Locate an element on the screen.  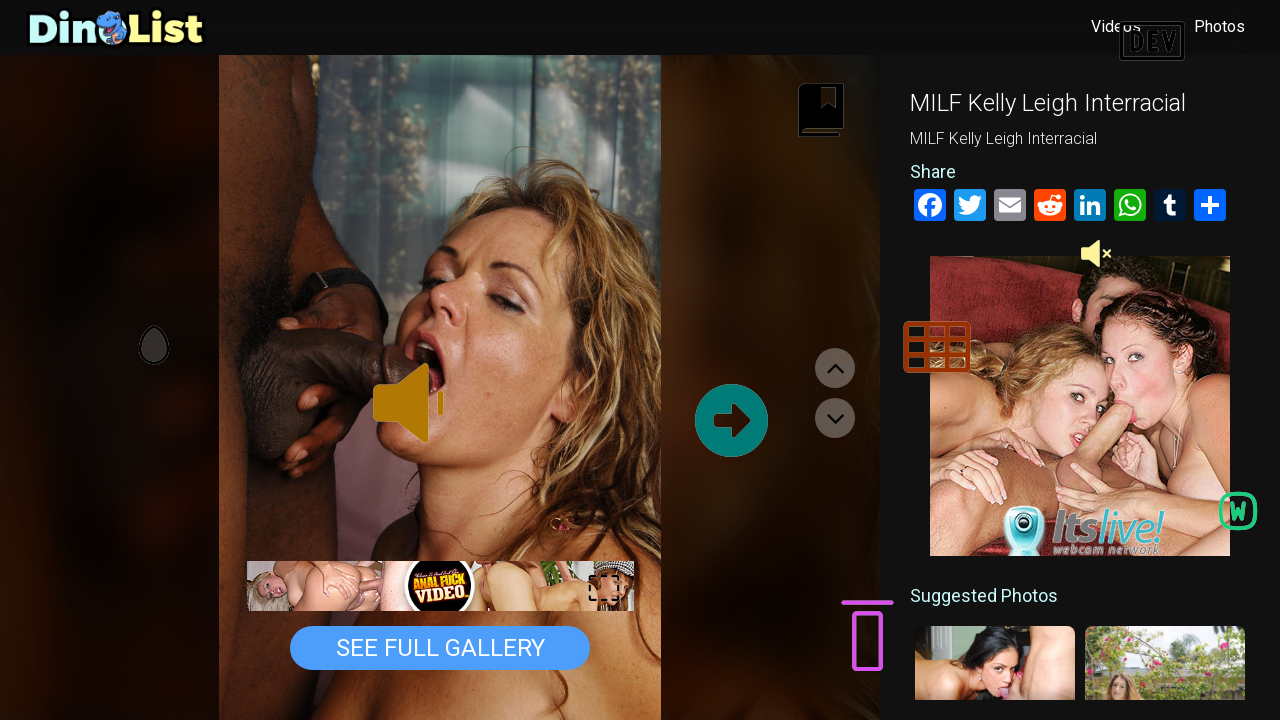
adjust volume to low level is located at coordinates (413, 403).